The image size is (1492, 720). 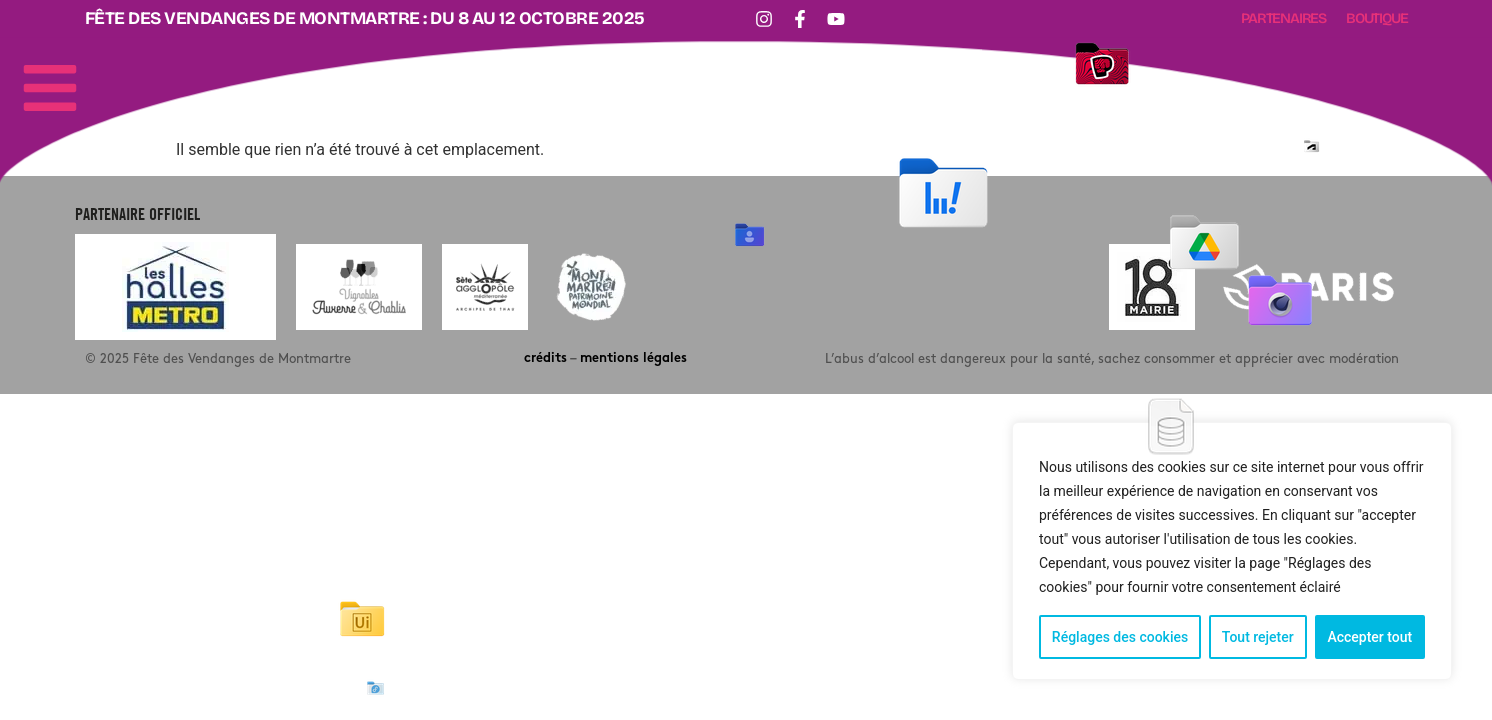 I want to click on open google drive folder, so click(x=1204, y=244).